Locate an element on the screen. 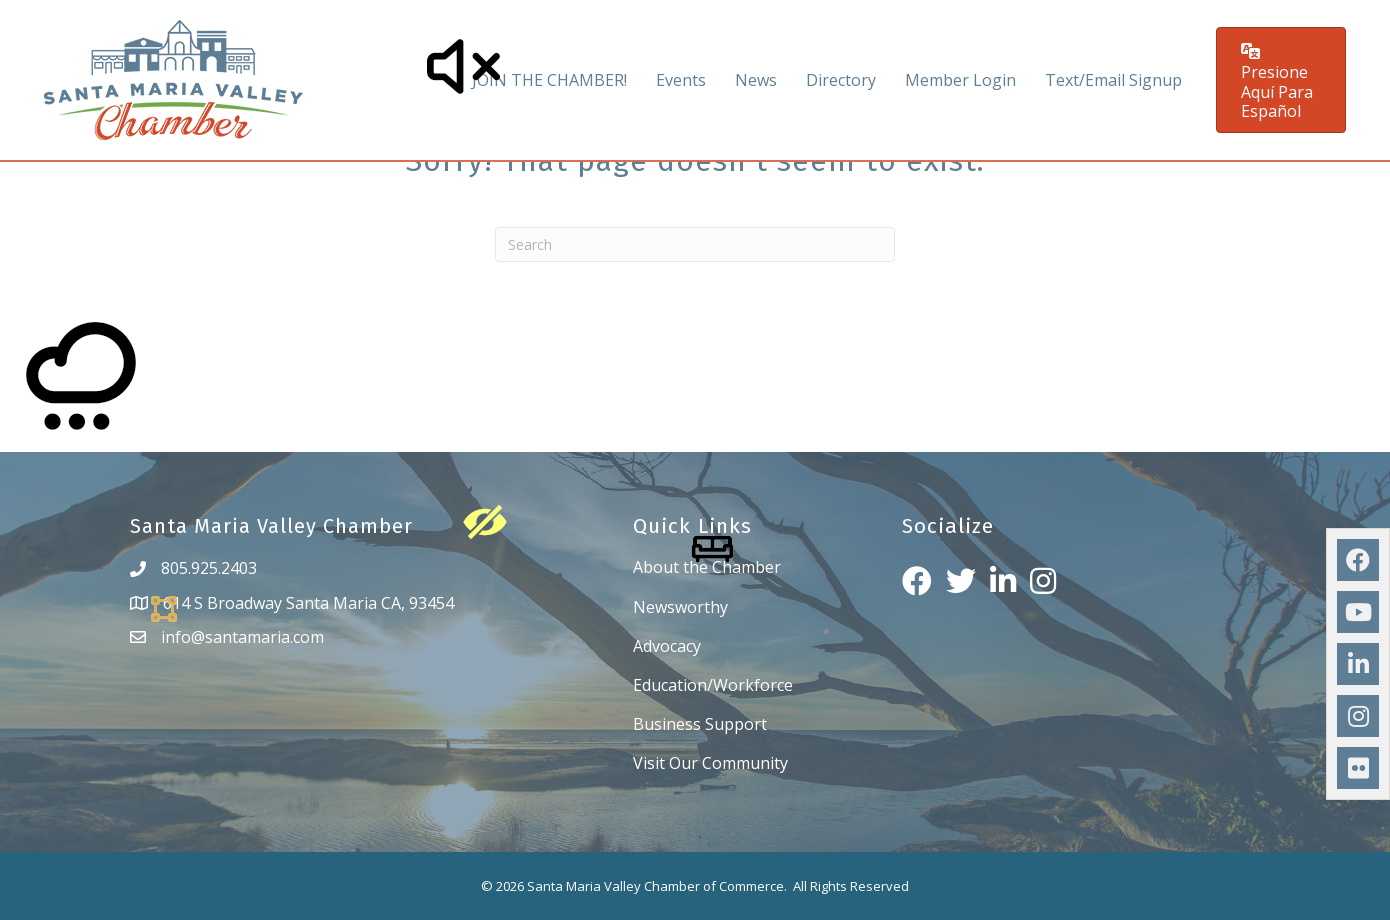 This screenshot has width=1390, height=920. adjust selection boundaries is located at coordinates (164, 609).